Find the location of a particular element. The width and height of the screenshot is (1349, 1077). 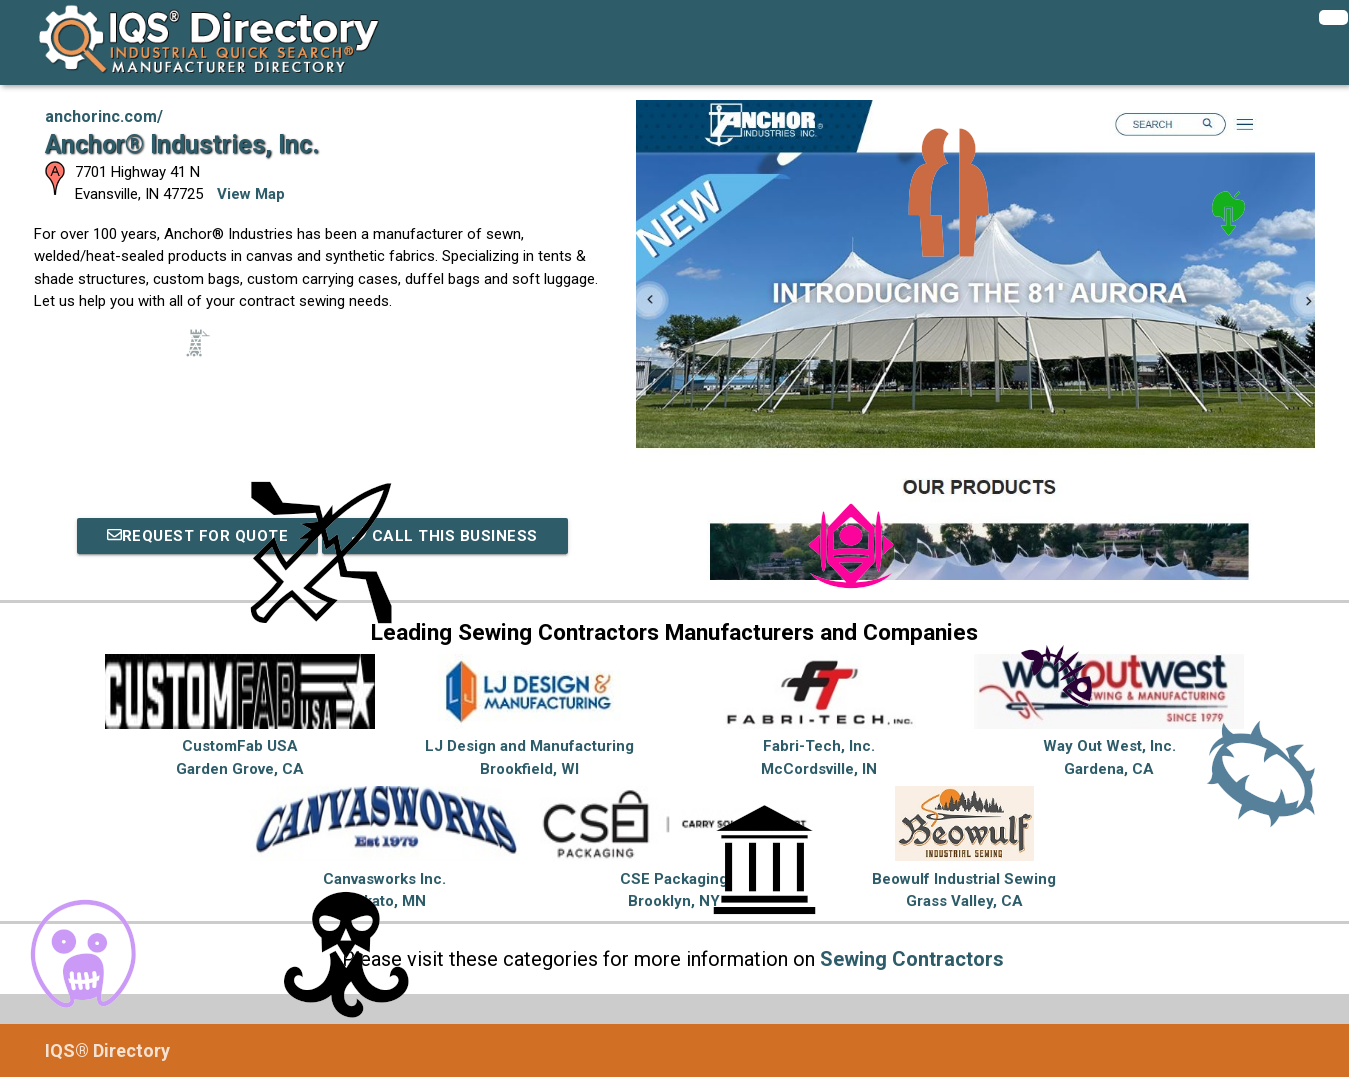

access siege tower unit in strategy game is located at coordinates (197, 342).